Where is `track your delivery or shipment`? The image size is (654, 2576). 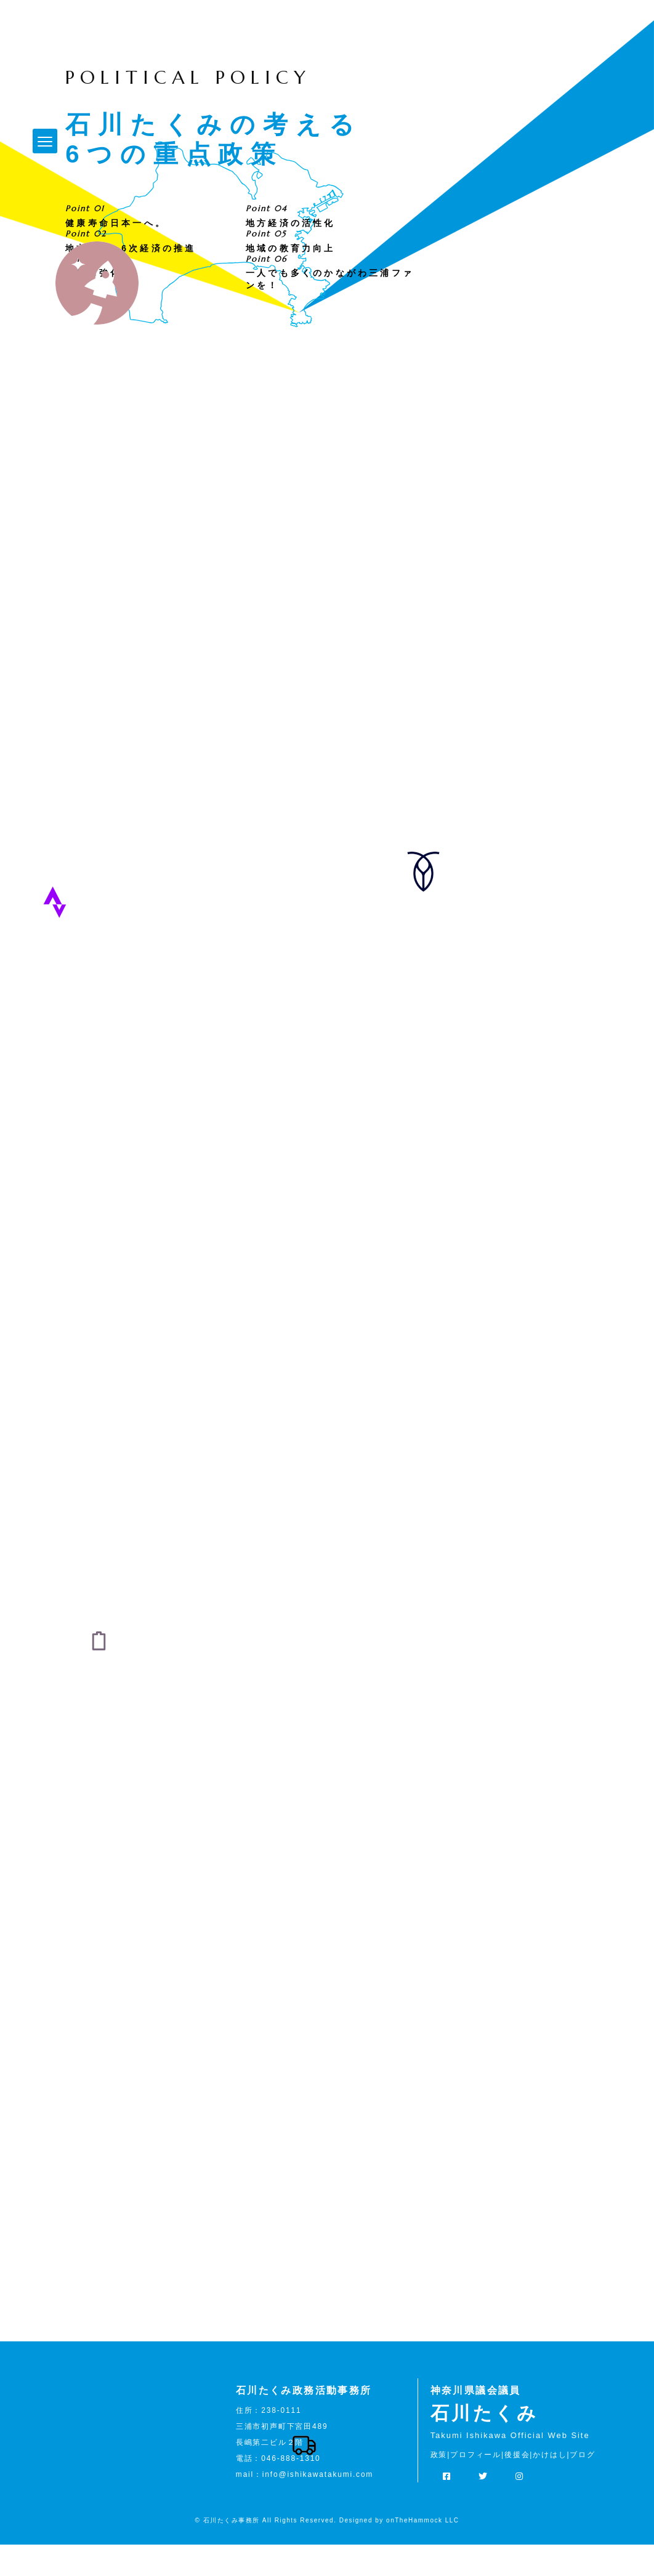
track your delivery or shipment is located at coordinates (304, 2445).